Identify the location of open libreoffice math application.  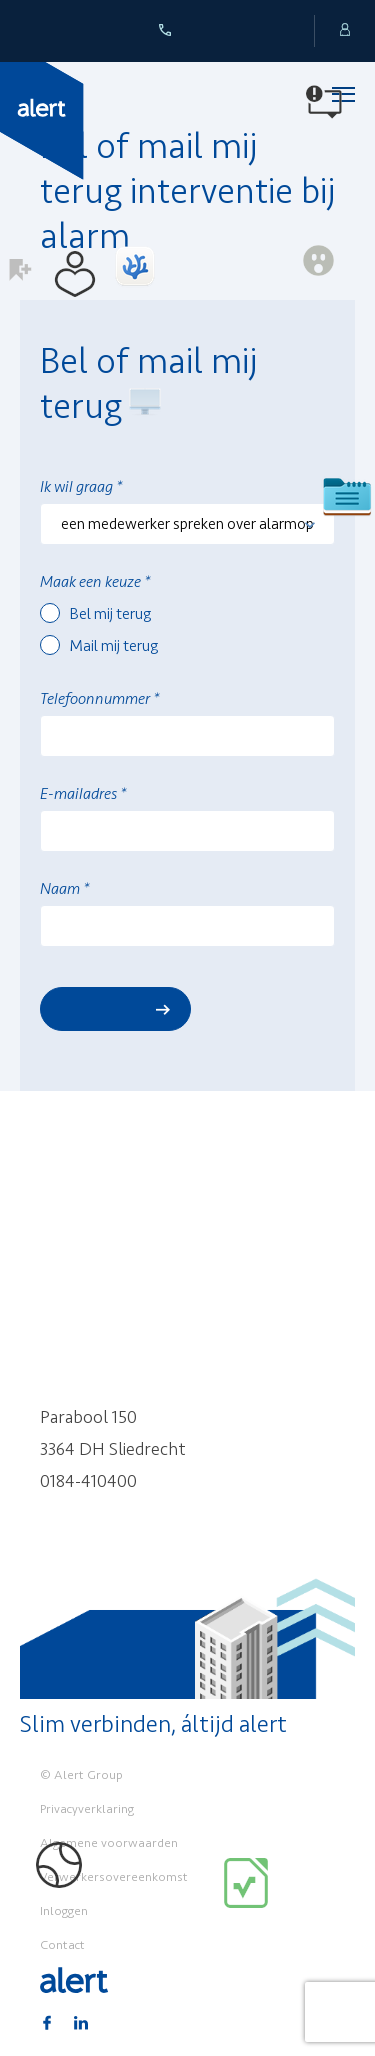
(246, 1883).